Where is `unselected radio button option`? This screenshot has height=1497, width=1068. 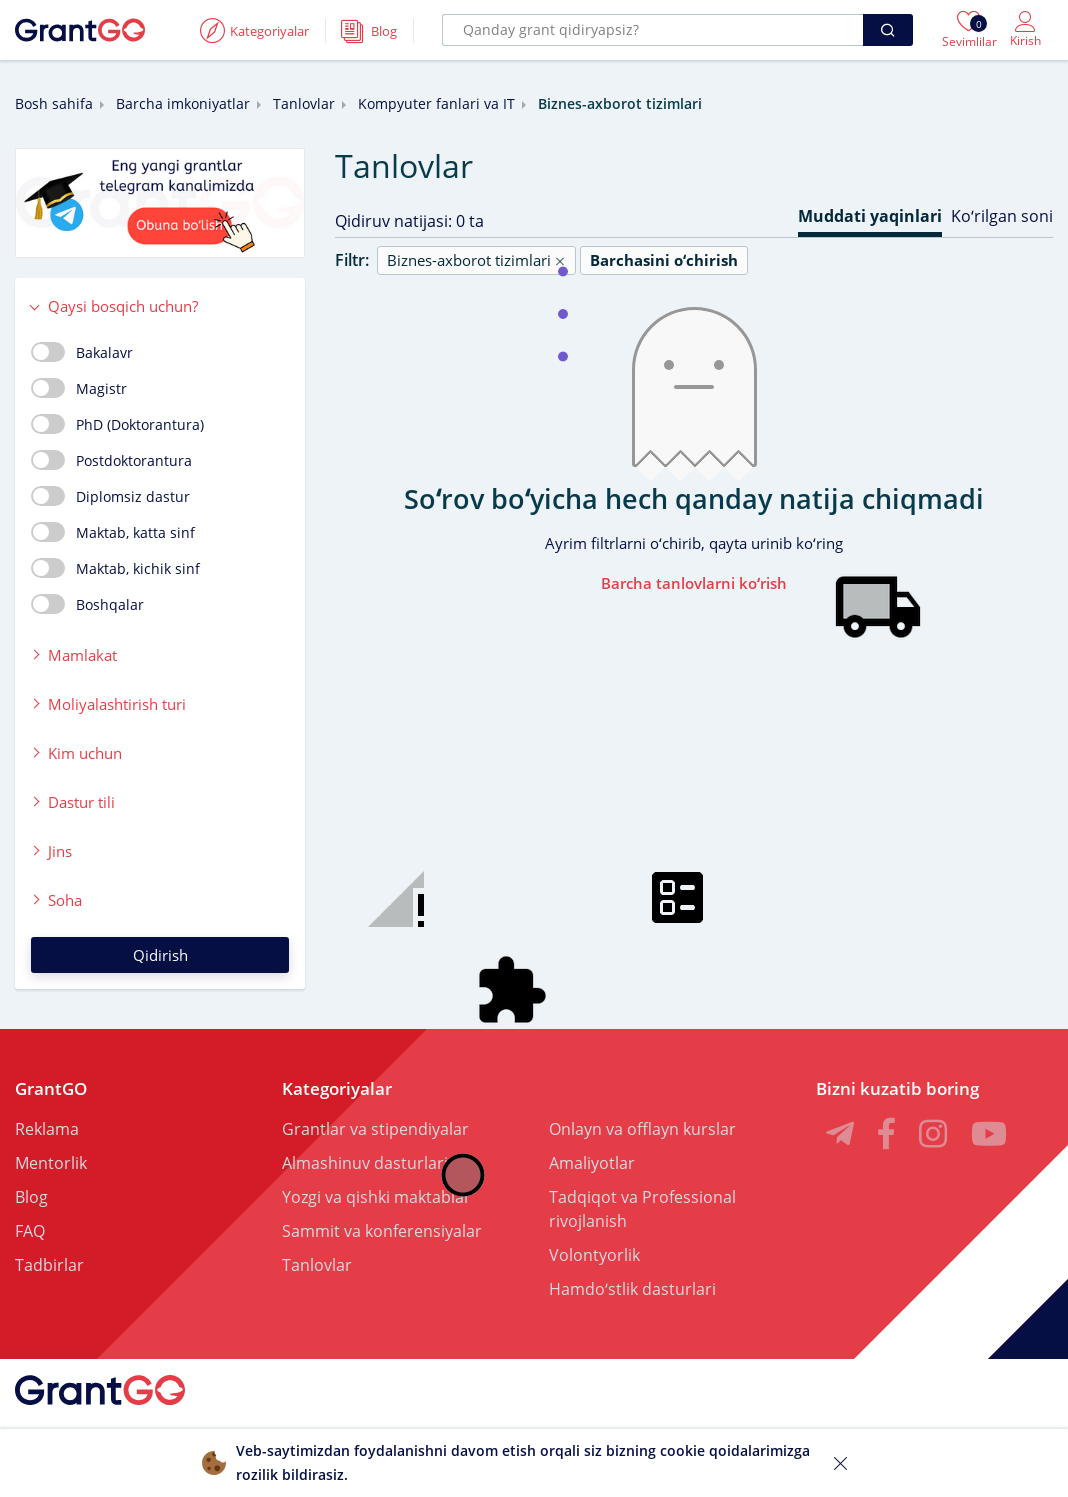 unselected radio button option is located at coordinates (463, 1175).